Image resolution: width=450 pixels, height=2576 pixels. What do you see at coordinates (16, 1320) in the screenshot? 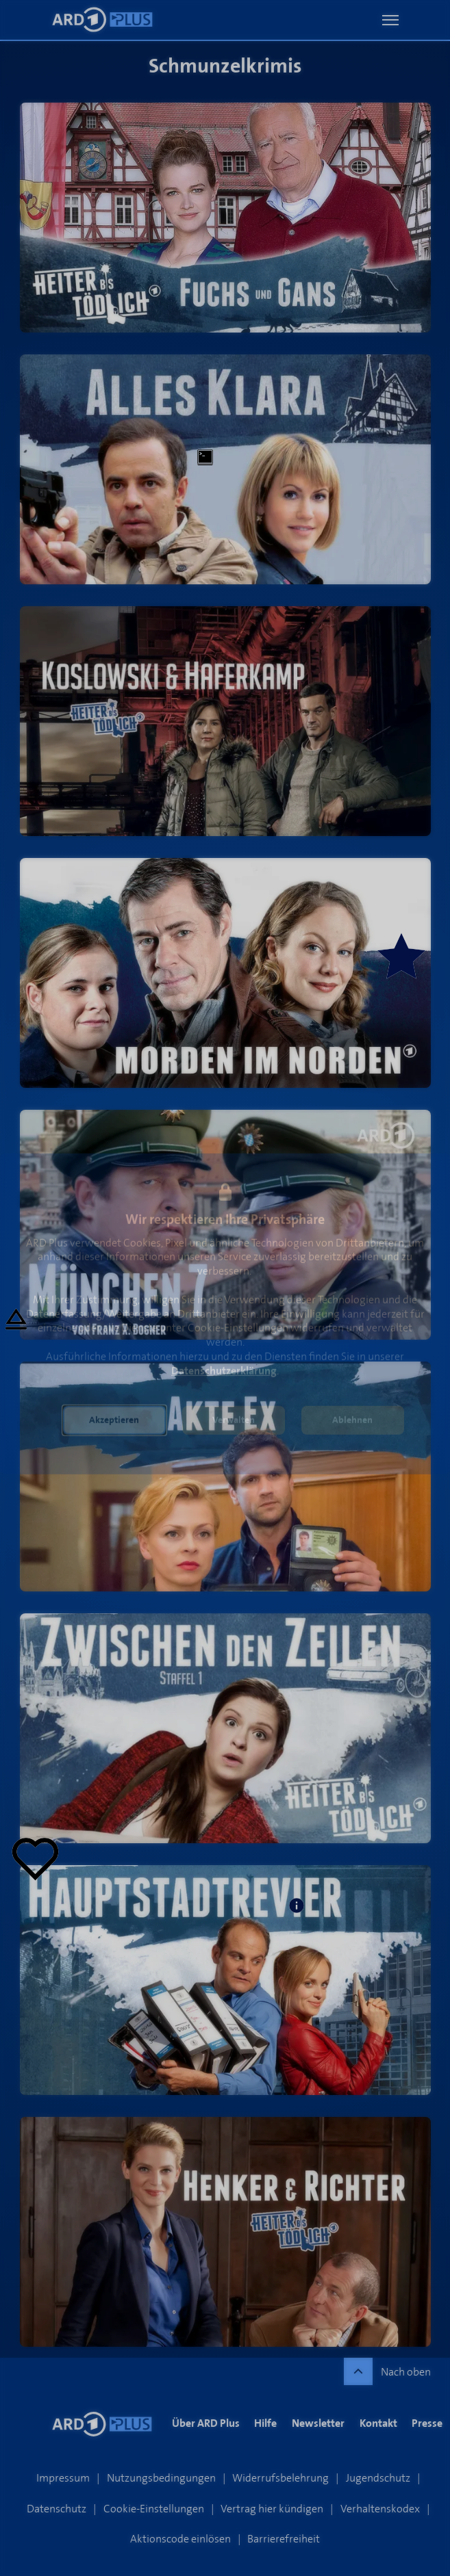
I see `eject media or disc` at bounding box center [16, 1320].